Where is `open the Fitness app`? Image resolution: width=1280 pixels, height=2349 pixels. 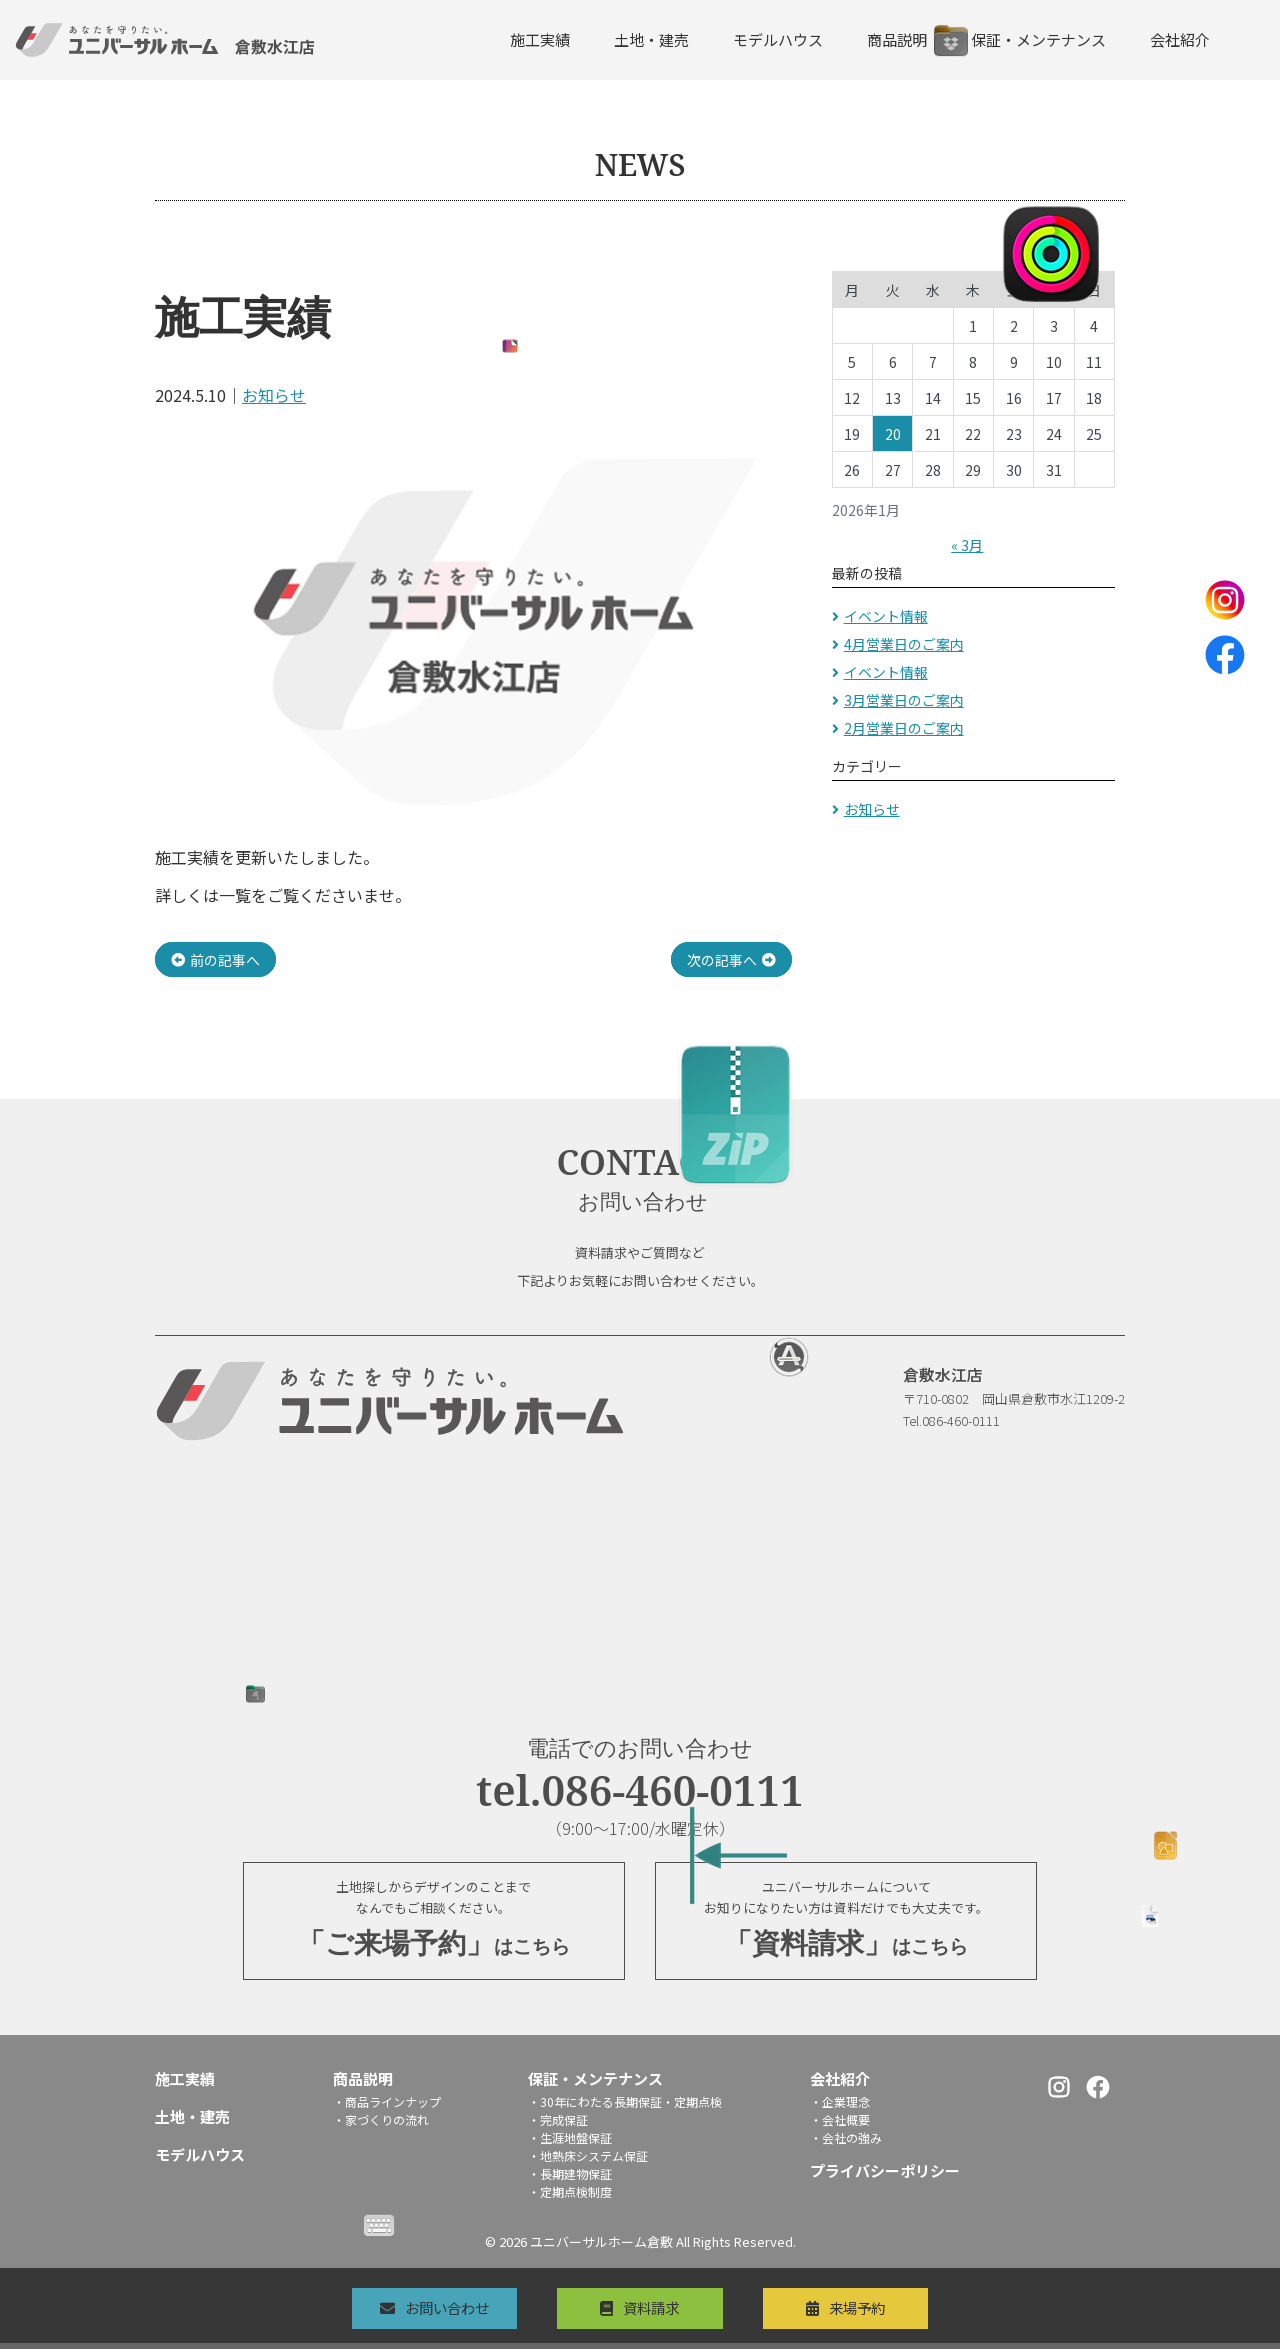
open the Fitness app is located at coordinates (1051, 254).